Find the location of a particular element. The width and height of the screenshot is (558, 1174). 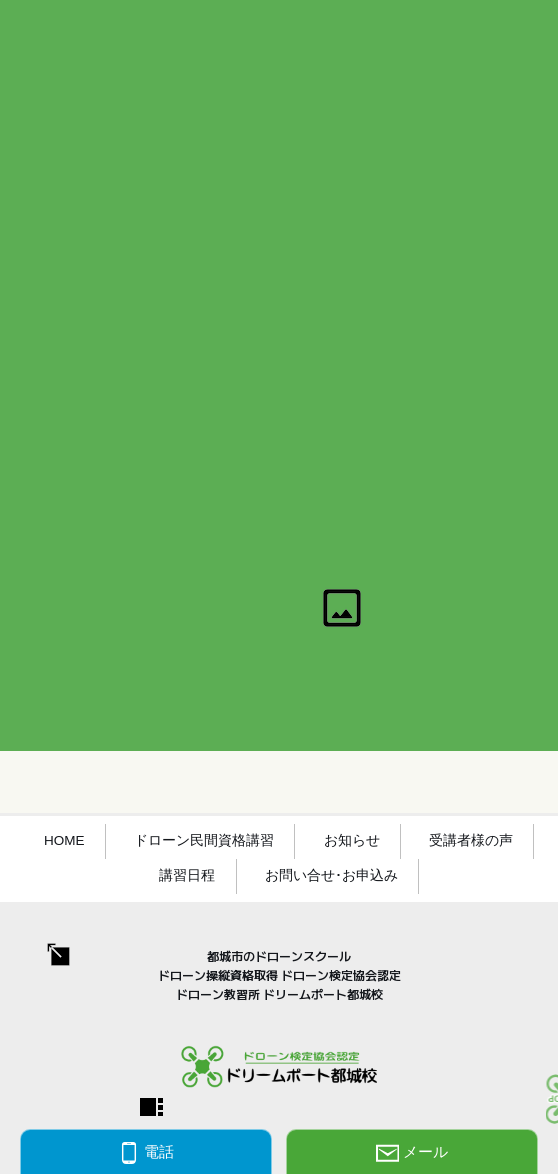

toggle sidebar panel visibility is located at coordinates (151, 1107).